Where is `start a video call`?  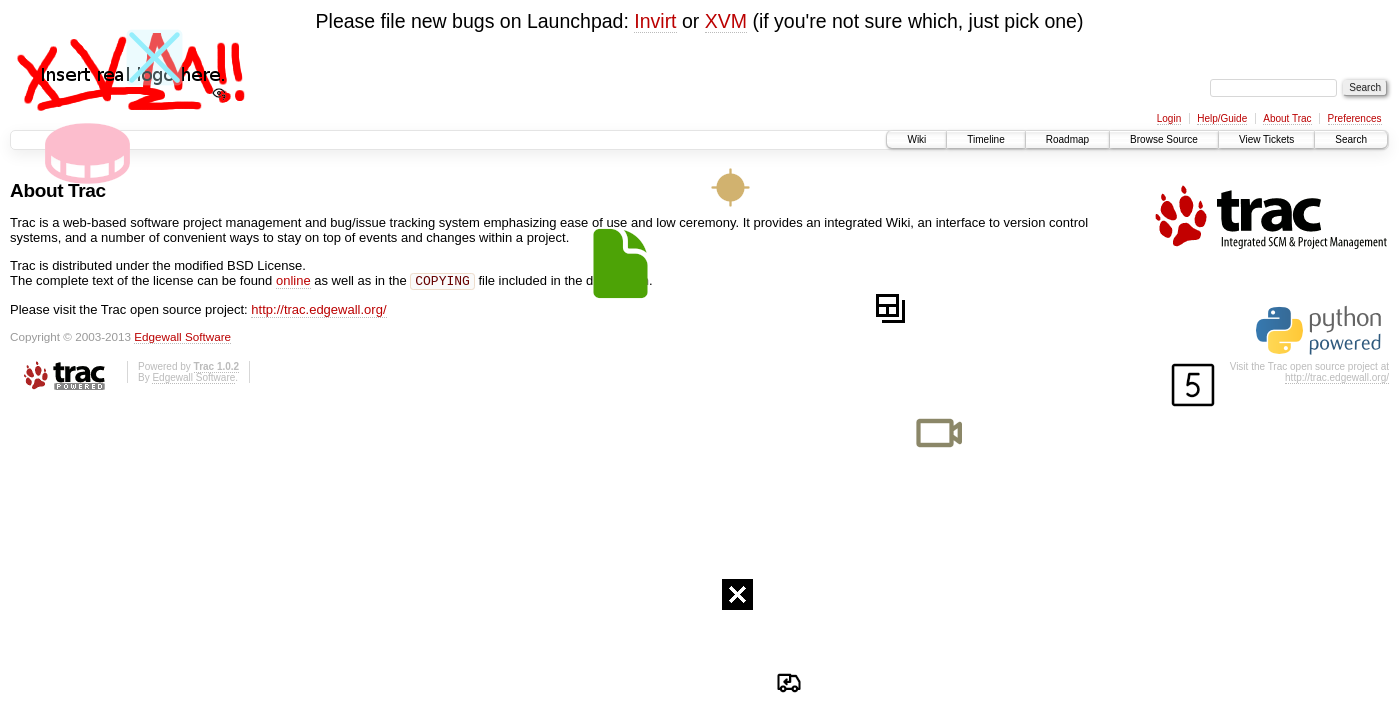
start a video call is located at coordinates (938, 433).